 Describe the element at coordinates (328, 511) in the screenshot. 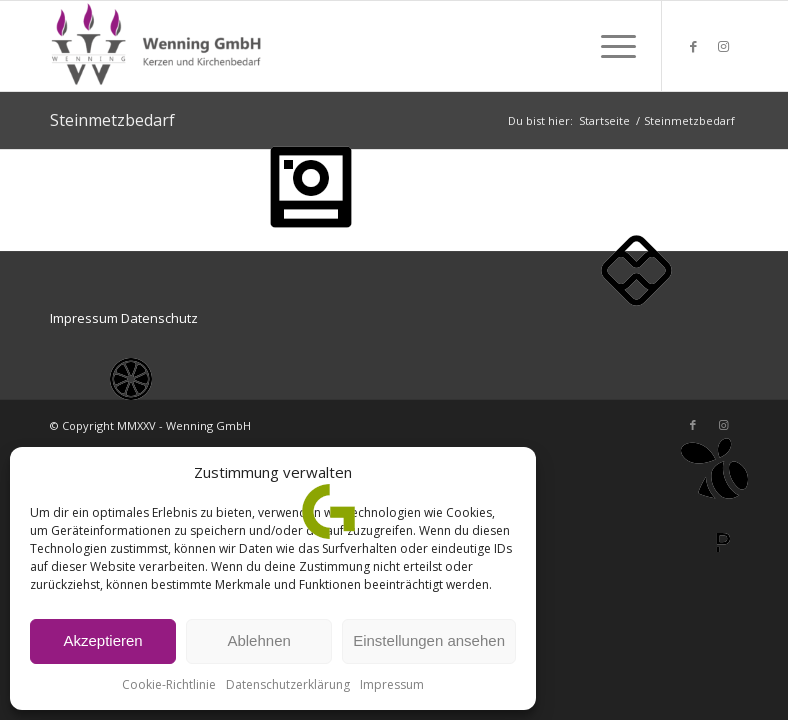

I see `logitech g gaming brand logo` at that location.